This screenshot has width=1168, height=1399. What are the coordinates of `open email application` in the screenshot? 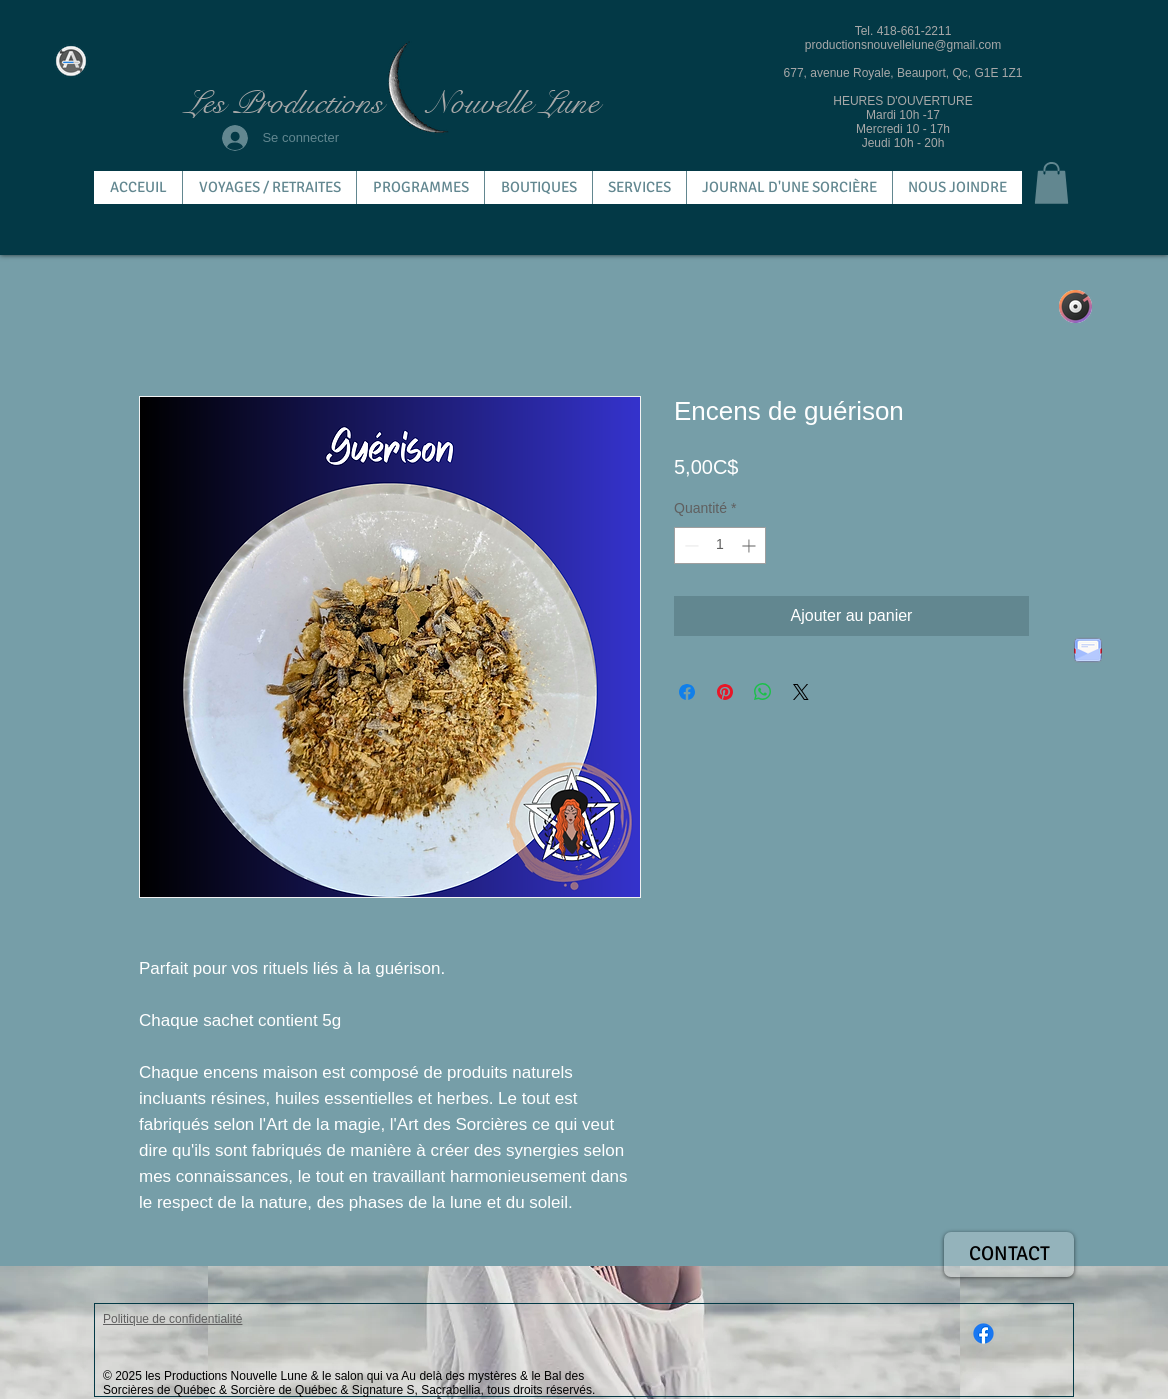 It's located at (1088, 650).